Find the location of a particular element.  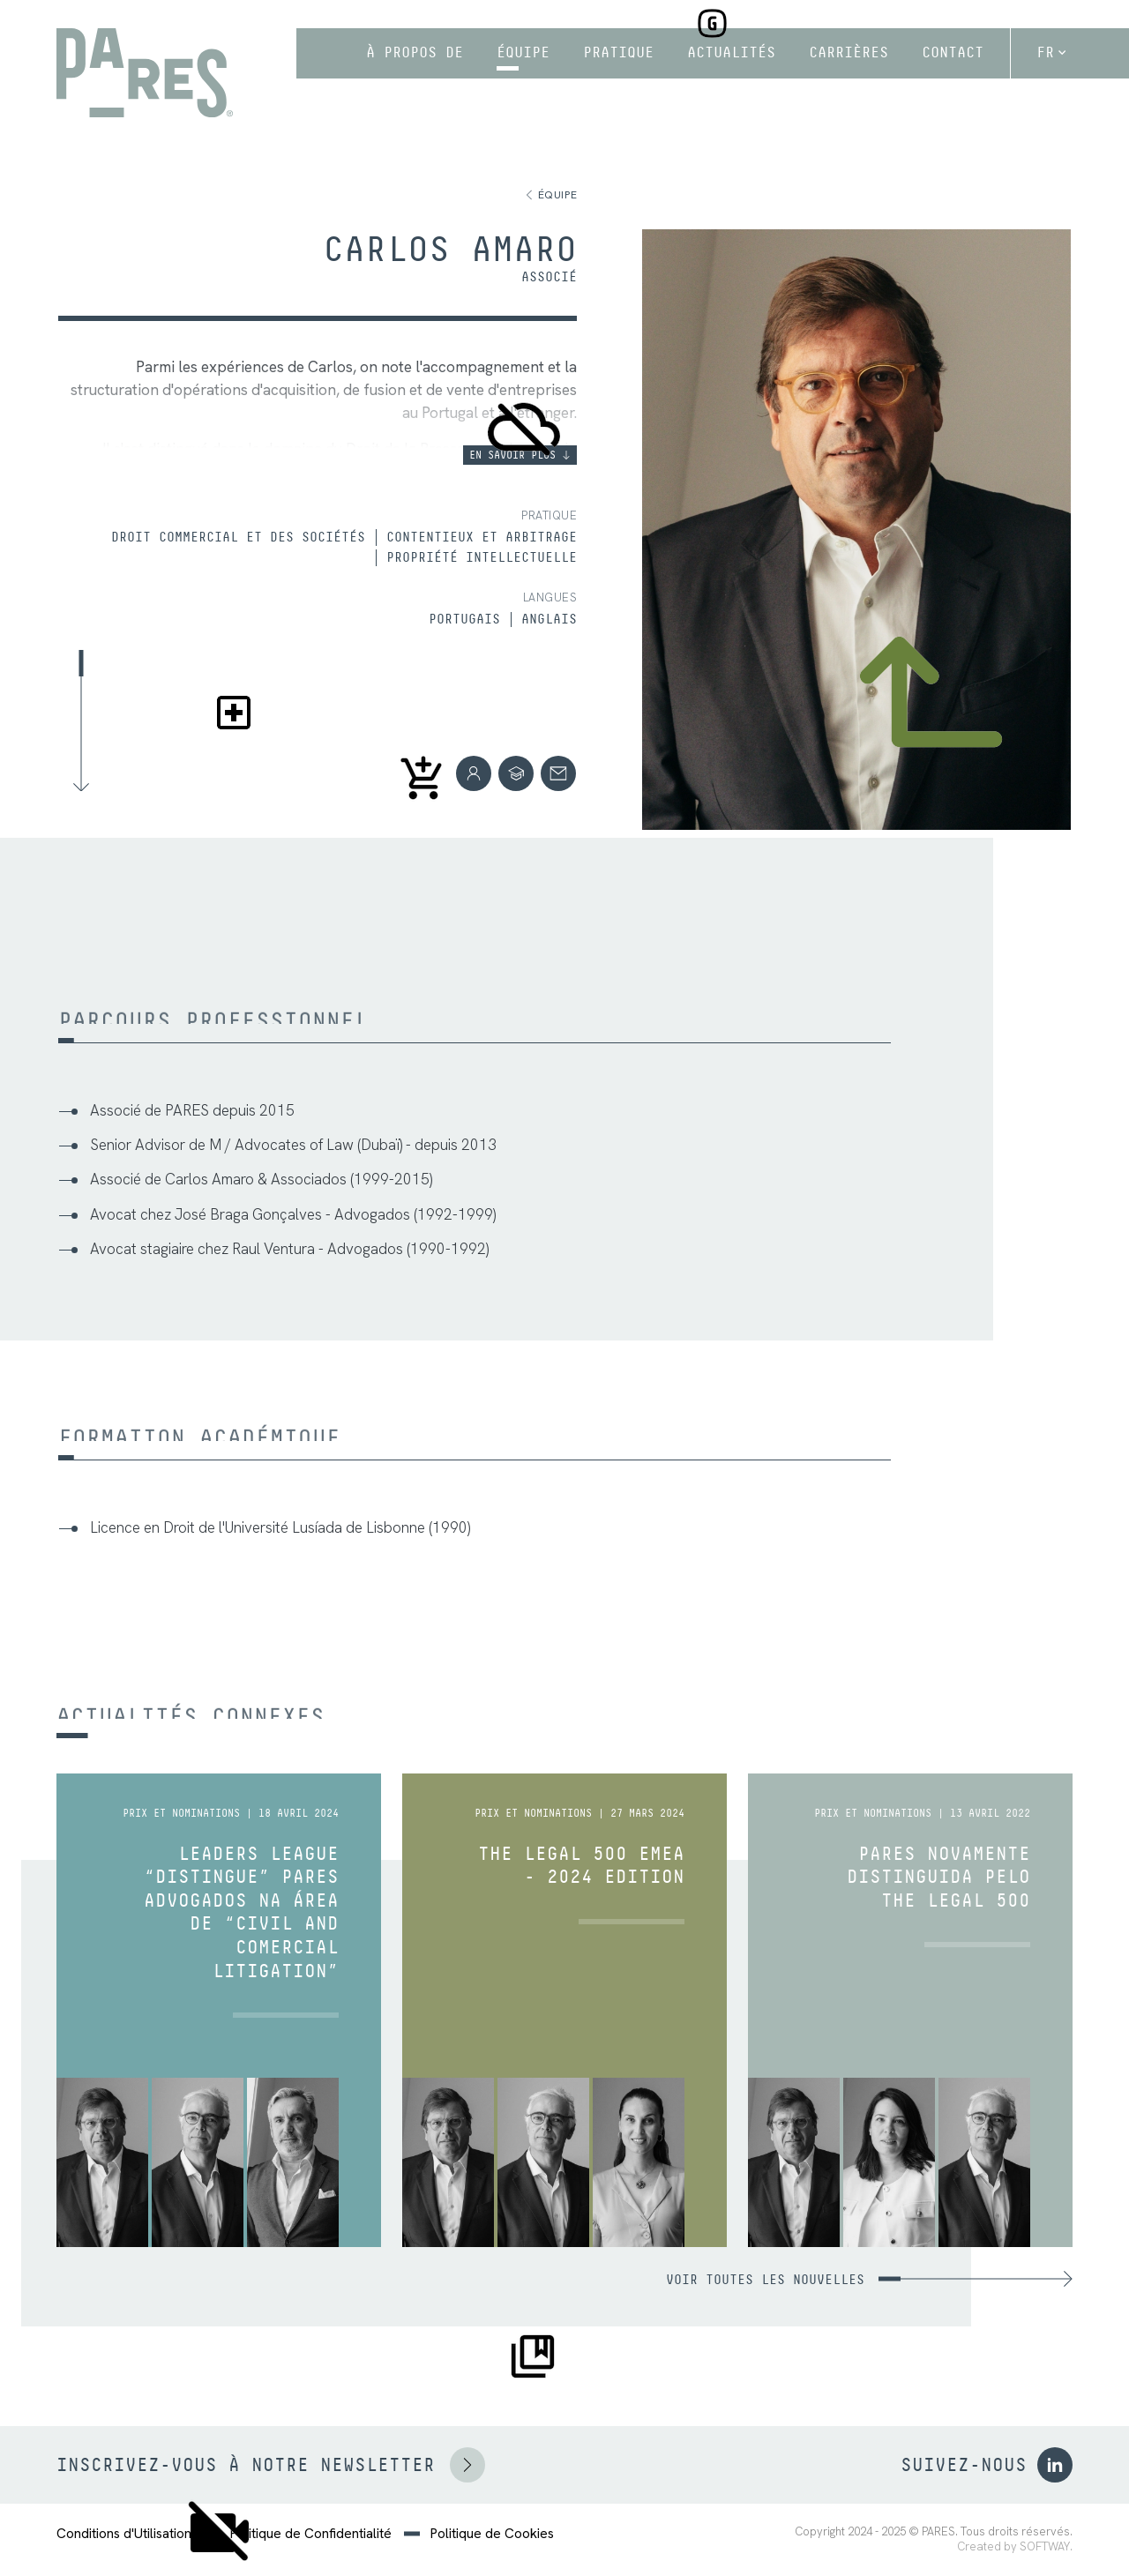

google or g suite service shortcut is located at coordinates (712, 23).